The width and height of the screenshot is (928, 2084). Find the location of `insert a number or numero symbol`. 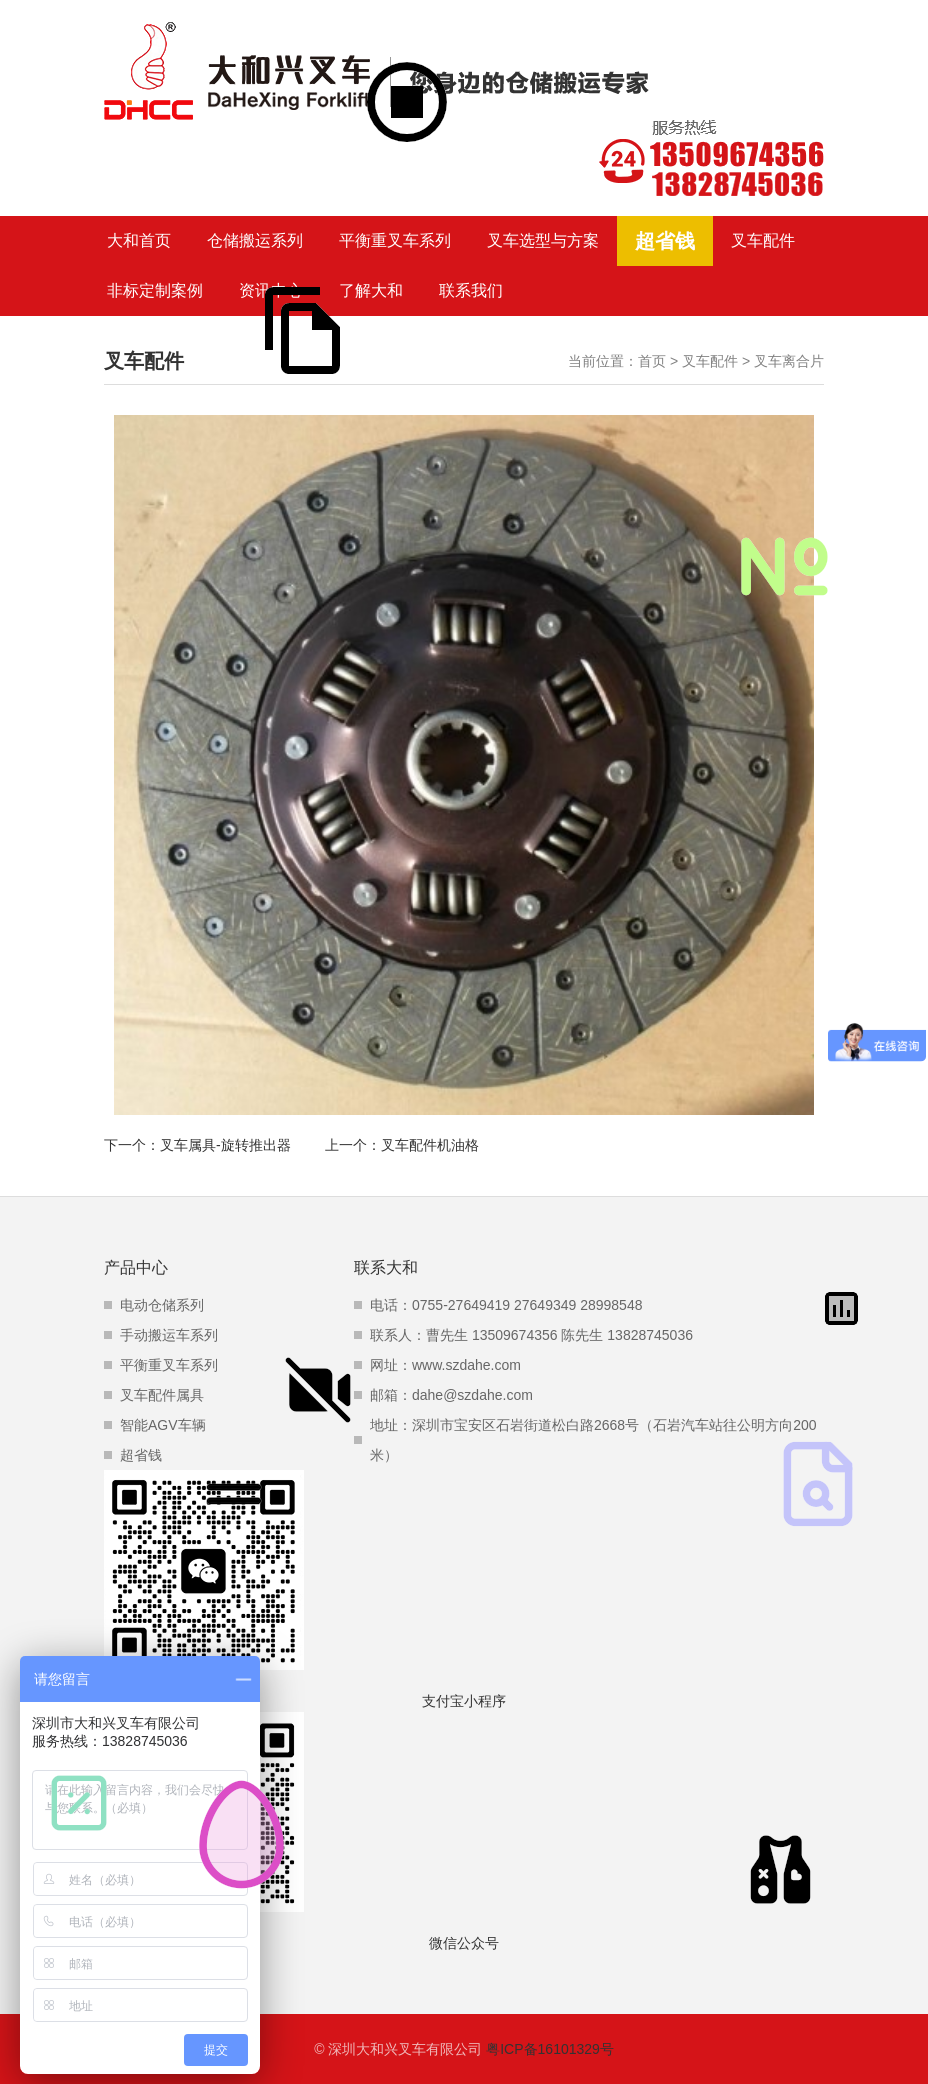

insert a number or numero symbol is located at coordinates (784, 566).